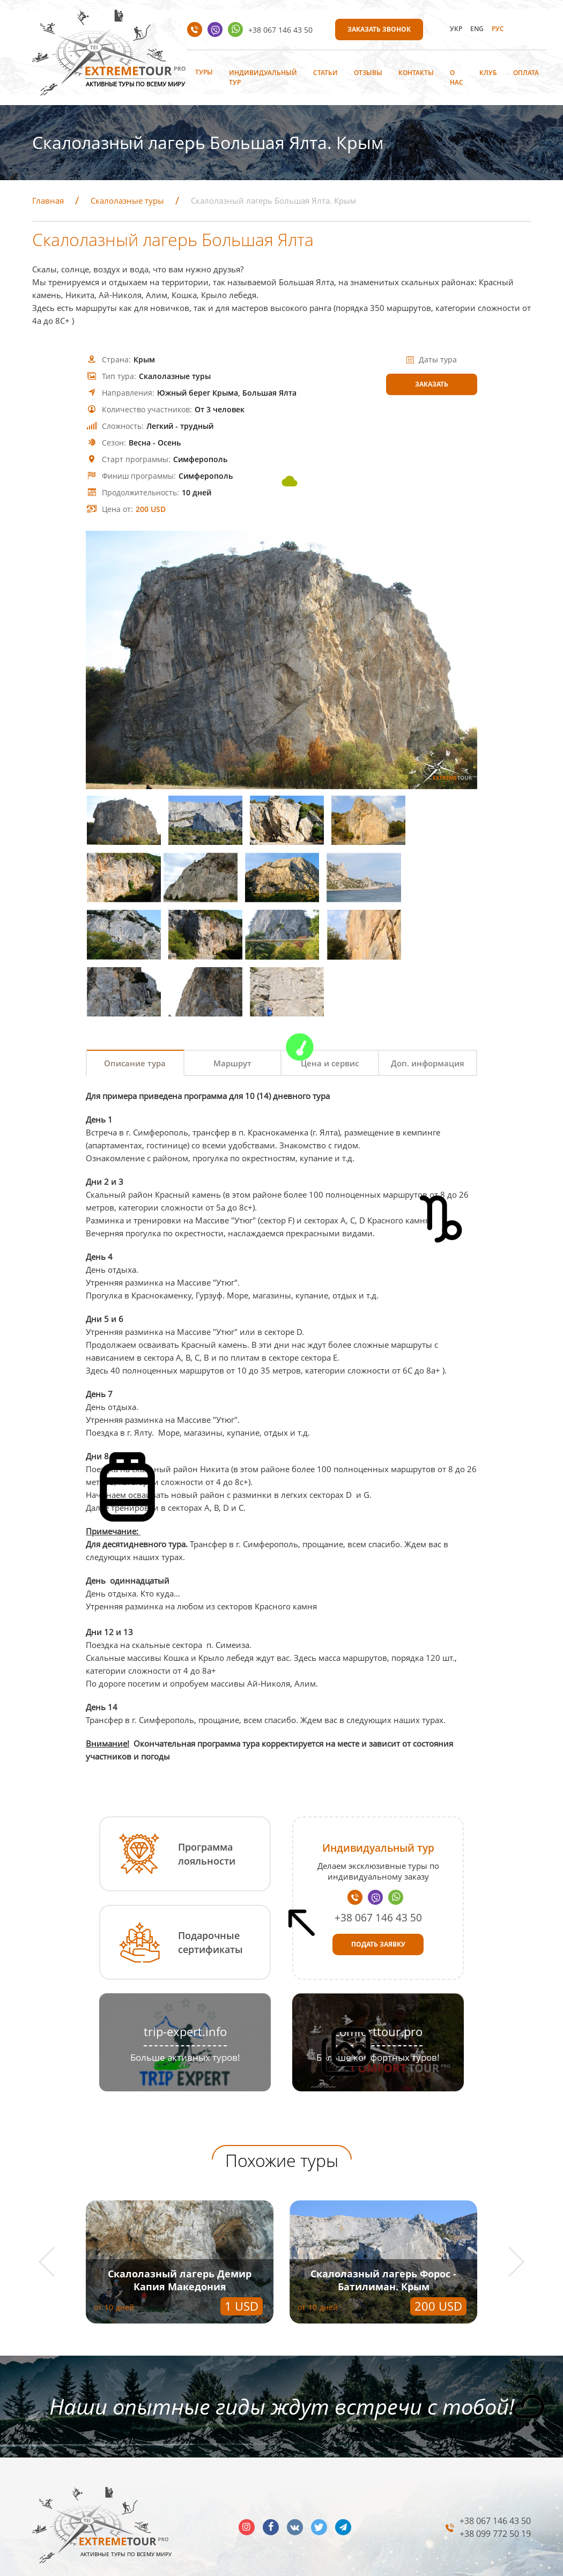  What do you see at coordinates (301, 1922) in the screenshot?
I see `navigate to the northwest direction` at bounding box center [301, 1922].